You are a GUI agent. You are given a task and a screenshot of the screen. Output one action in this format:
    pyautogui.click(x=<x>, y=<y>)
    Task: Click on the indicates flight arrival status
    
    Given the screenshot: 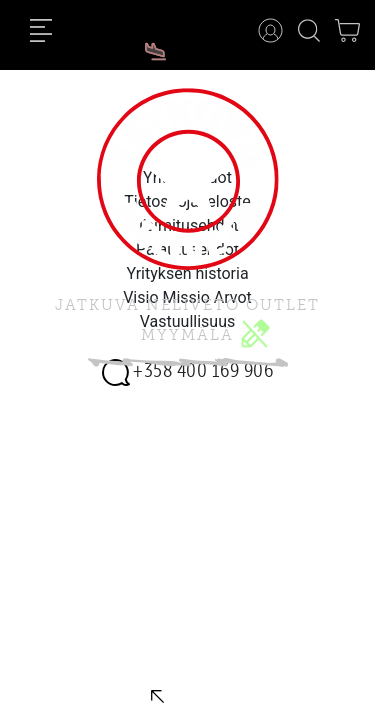 What is the action you would take?
    pyautogui.click(x=154, y=51)
    